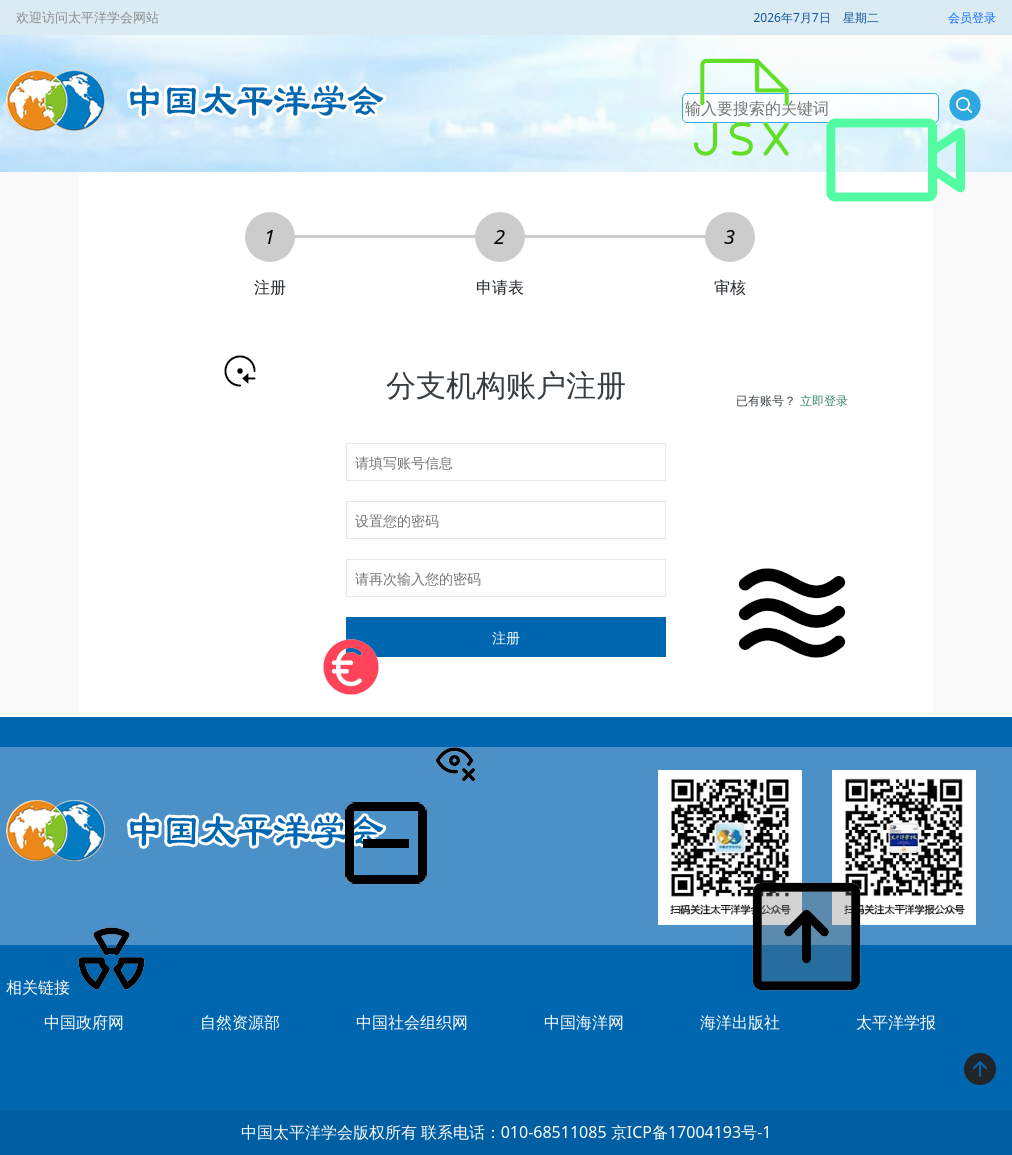 This screenshot has height=1155, width=1012. I want to click on hide from view, so click(454, 760).